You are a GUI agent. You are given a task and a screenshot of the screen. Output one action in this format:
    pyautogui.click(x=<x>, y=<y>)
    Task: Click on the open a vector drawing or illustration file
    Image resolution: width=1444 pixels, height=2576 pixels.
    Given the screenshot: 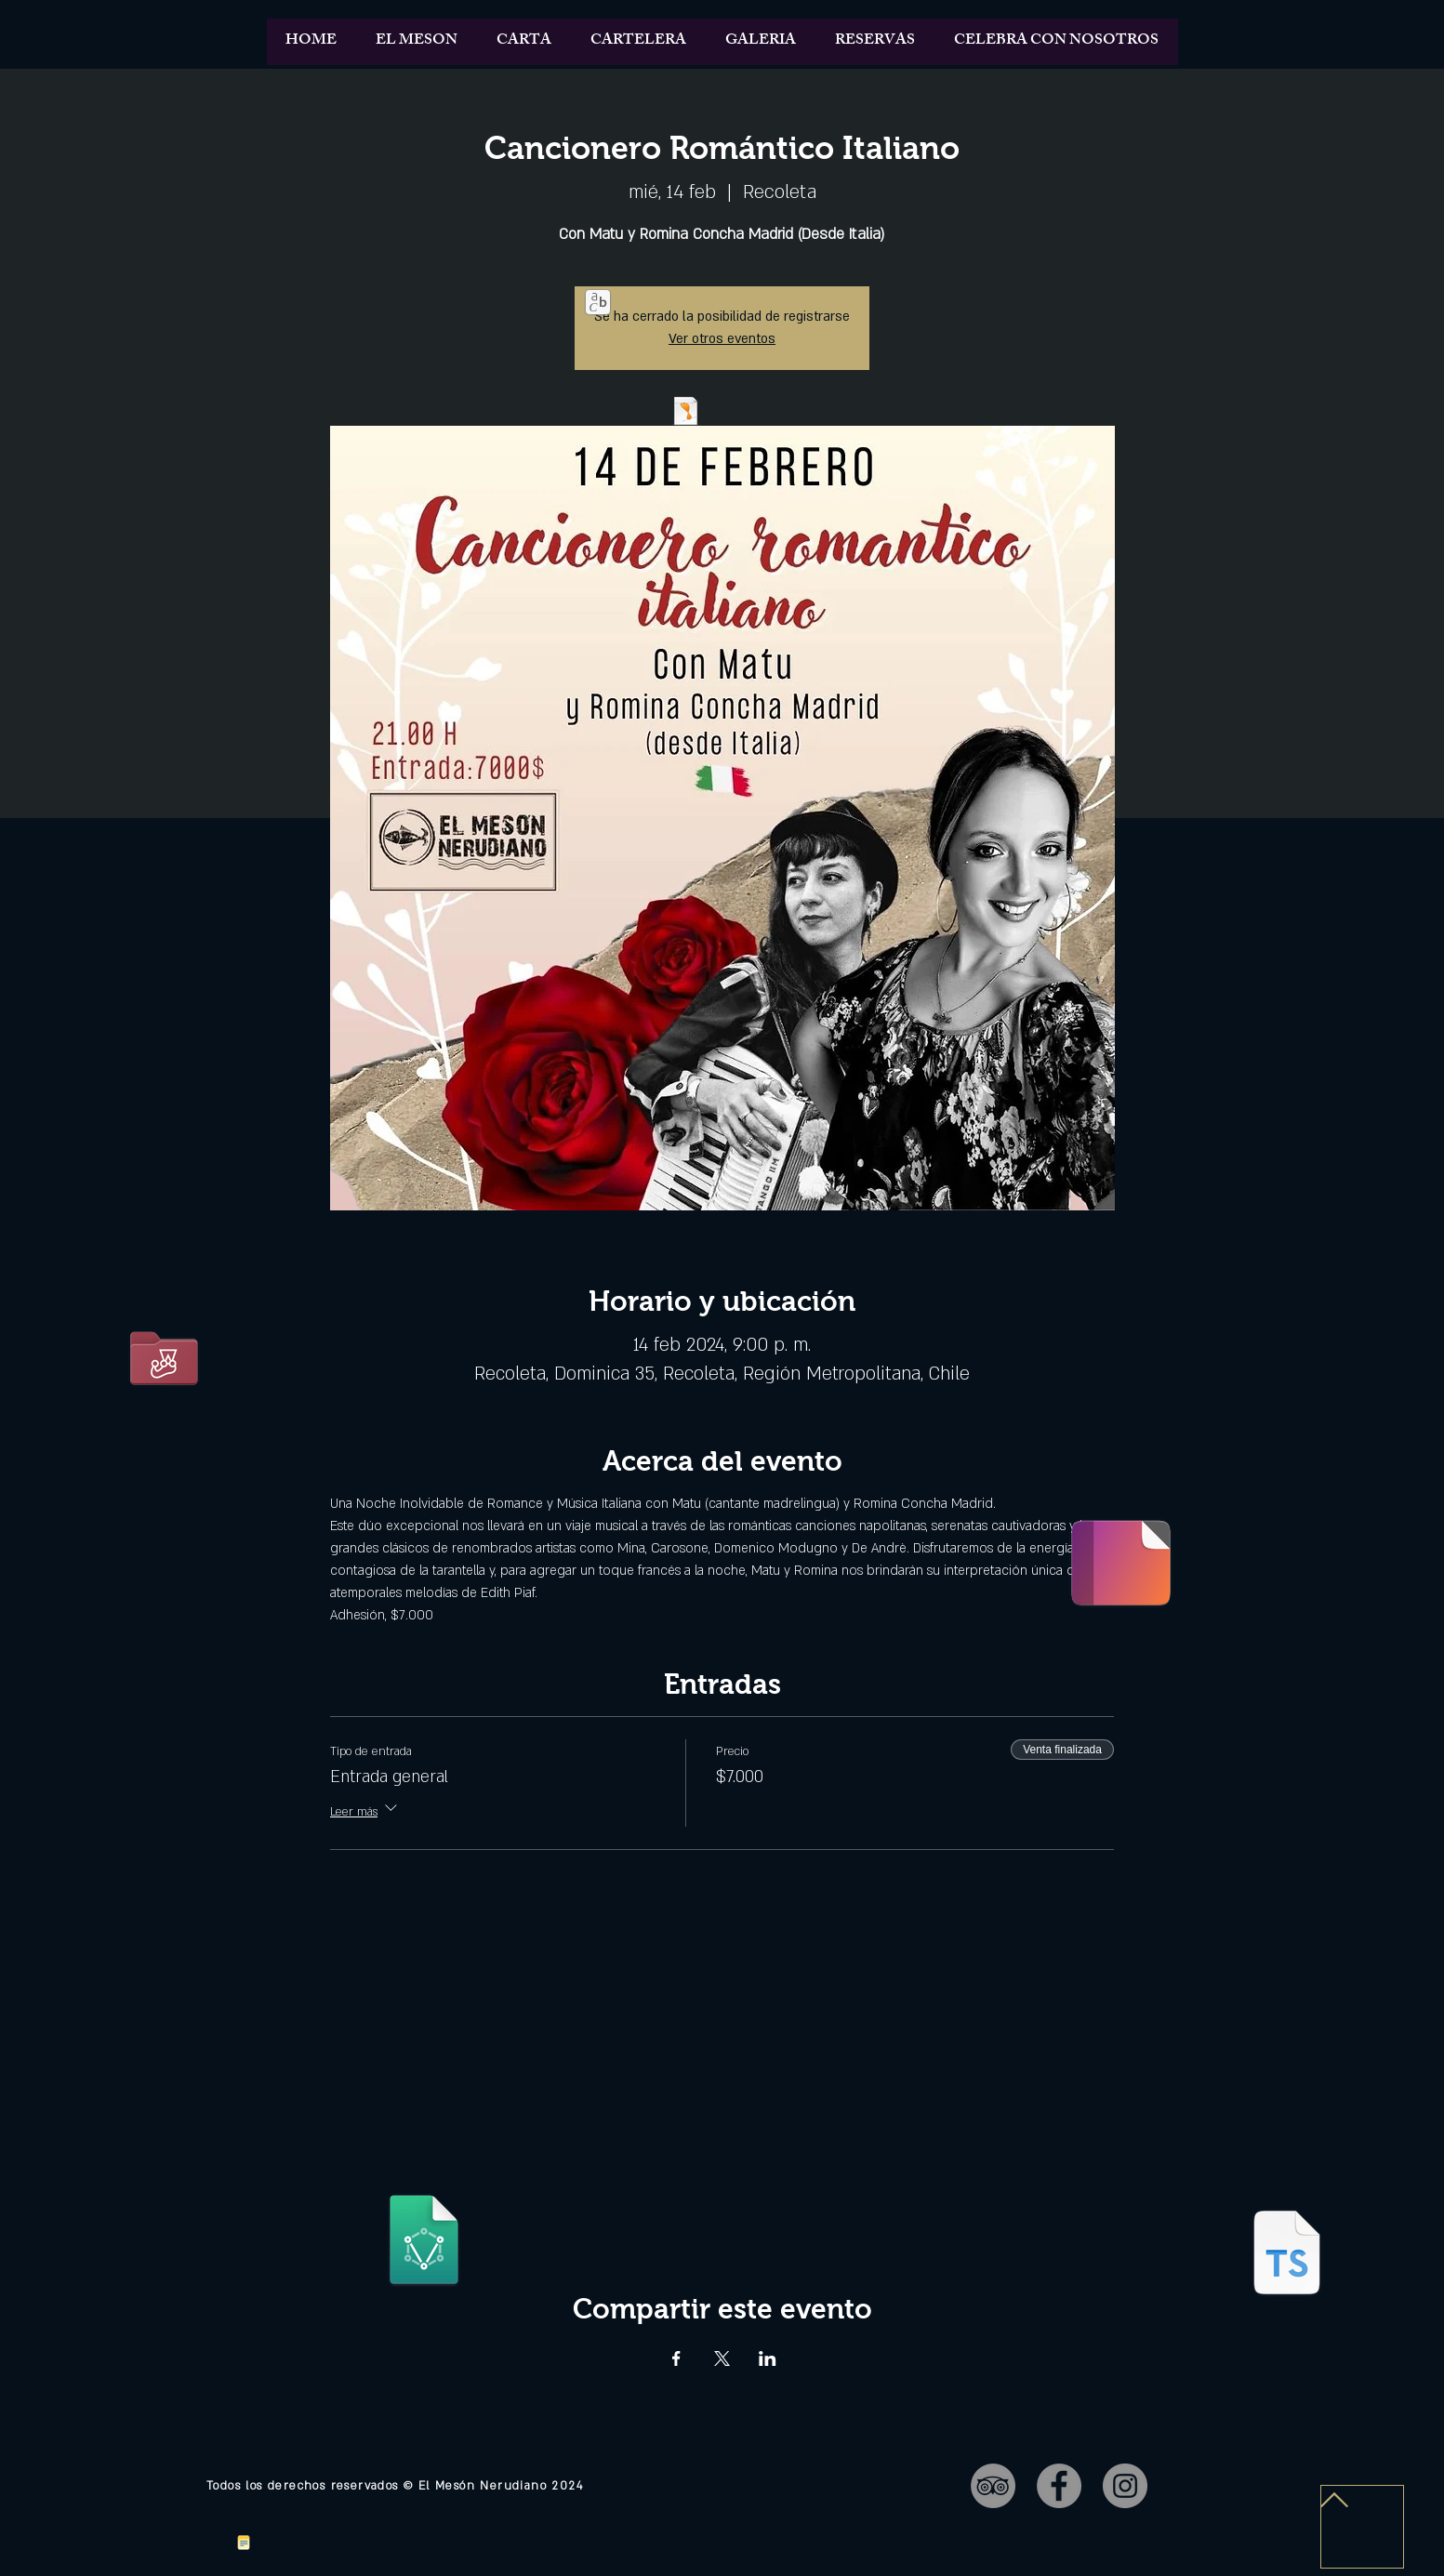 What is the action you would take?
    pyautogui.click(x=686, y=411)
    